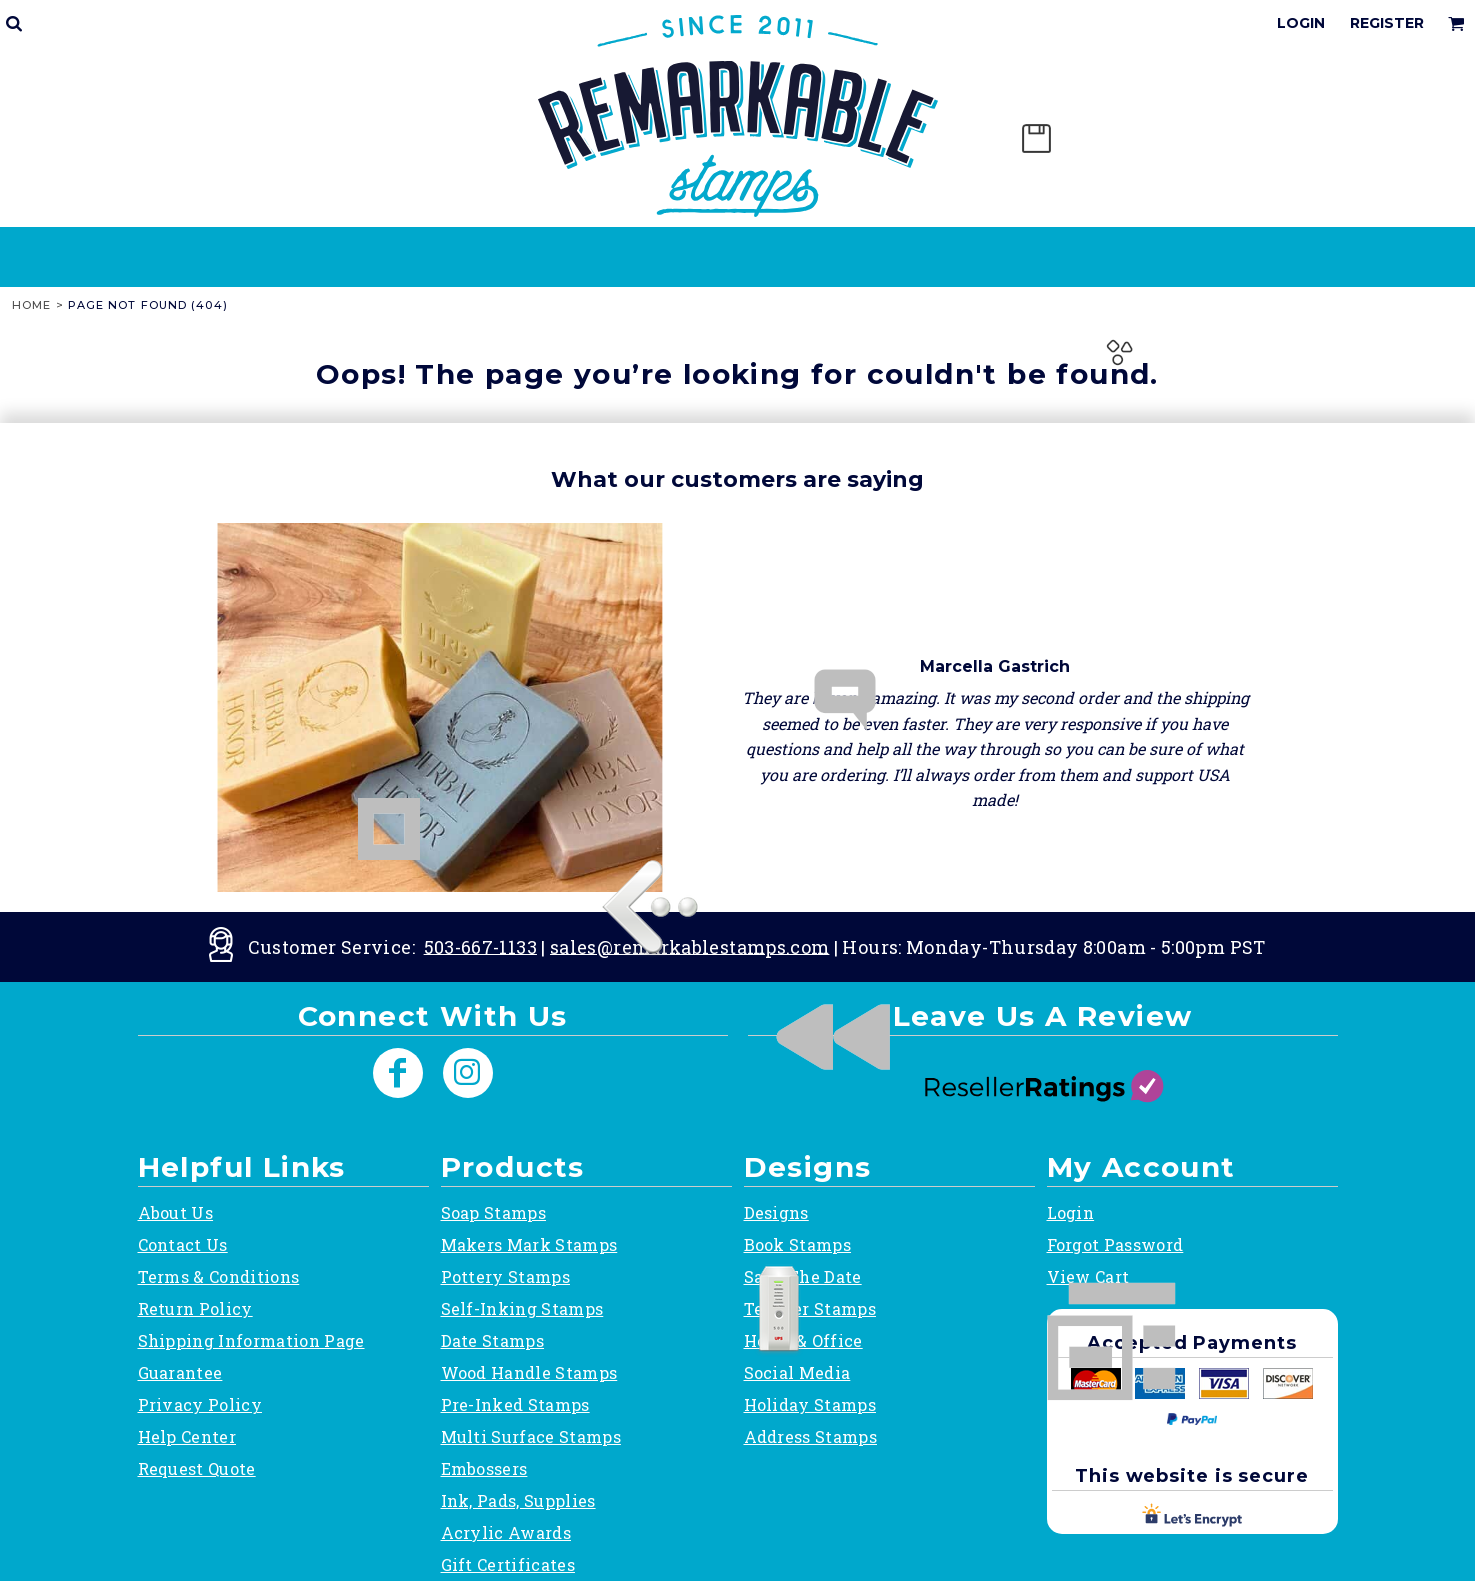 This screenshot has width=1475, height=1581. I want to click on remove all items from the list, so click(1122, 1336).